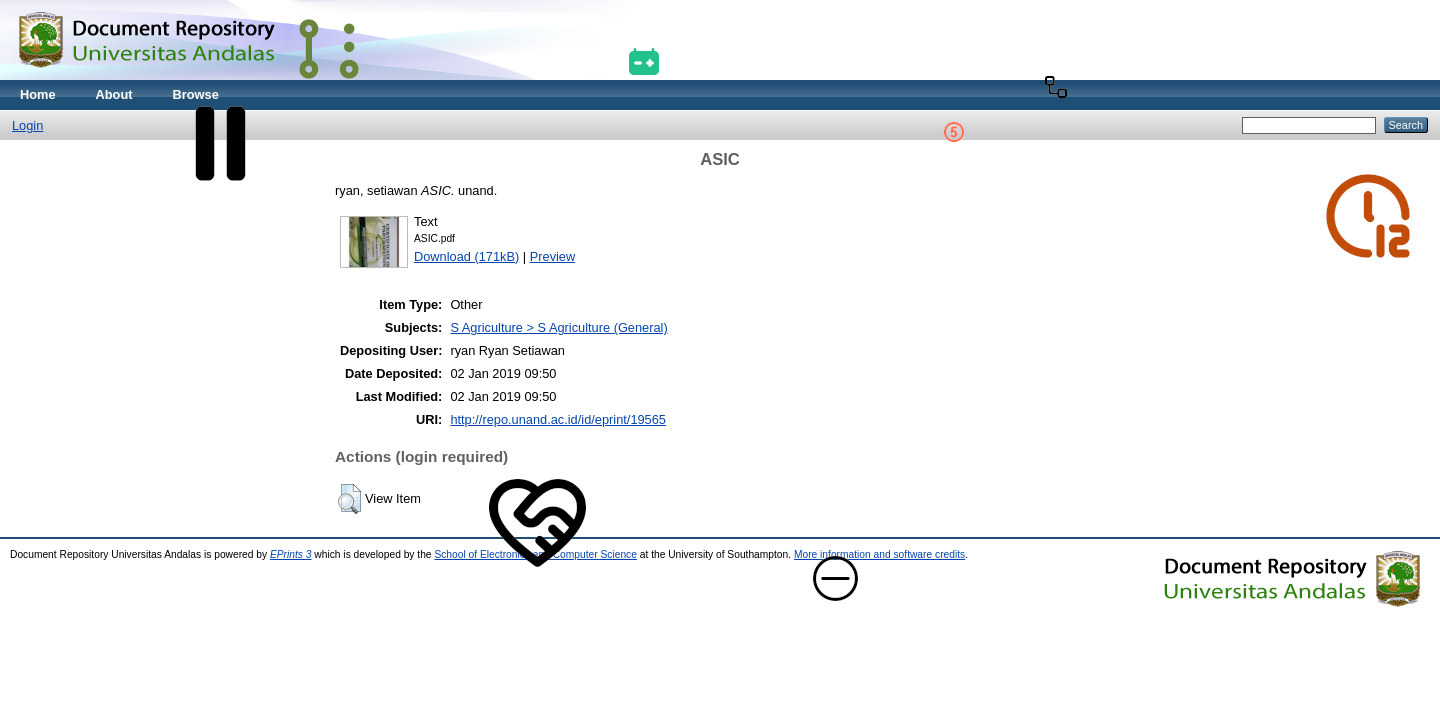 The image size is (1440, 720). Describe the element at coordinates (835, 578) in the screenshot. I see `indicates access is restricted or blocked` at that location.